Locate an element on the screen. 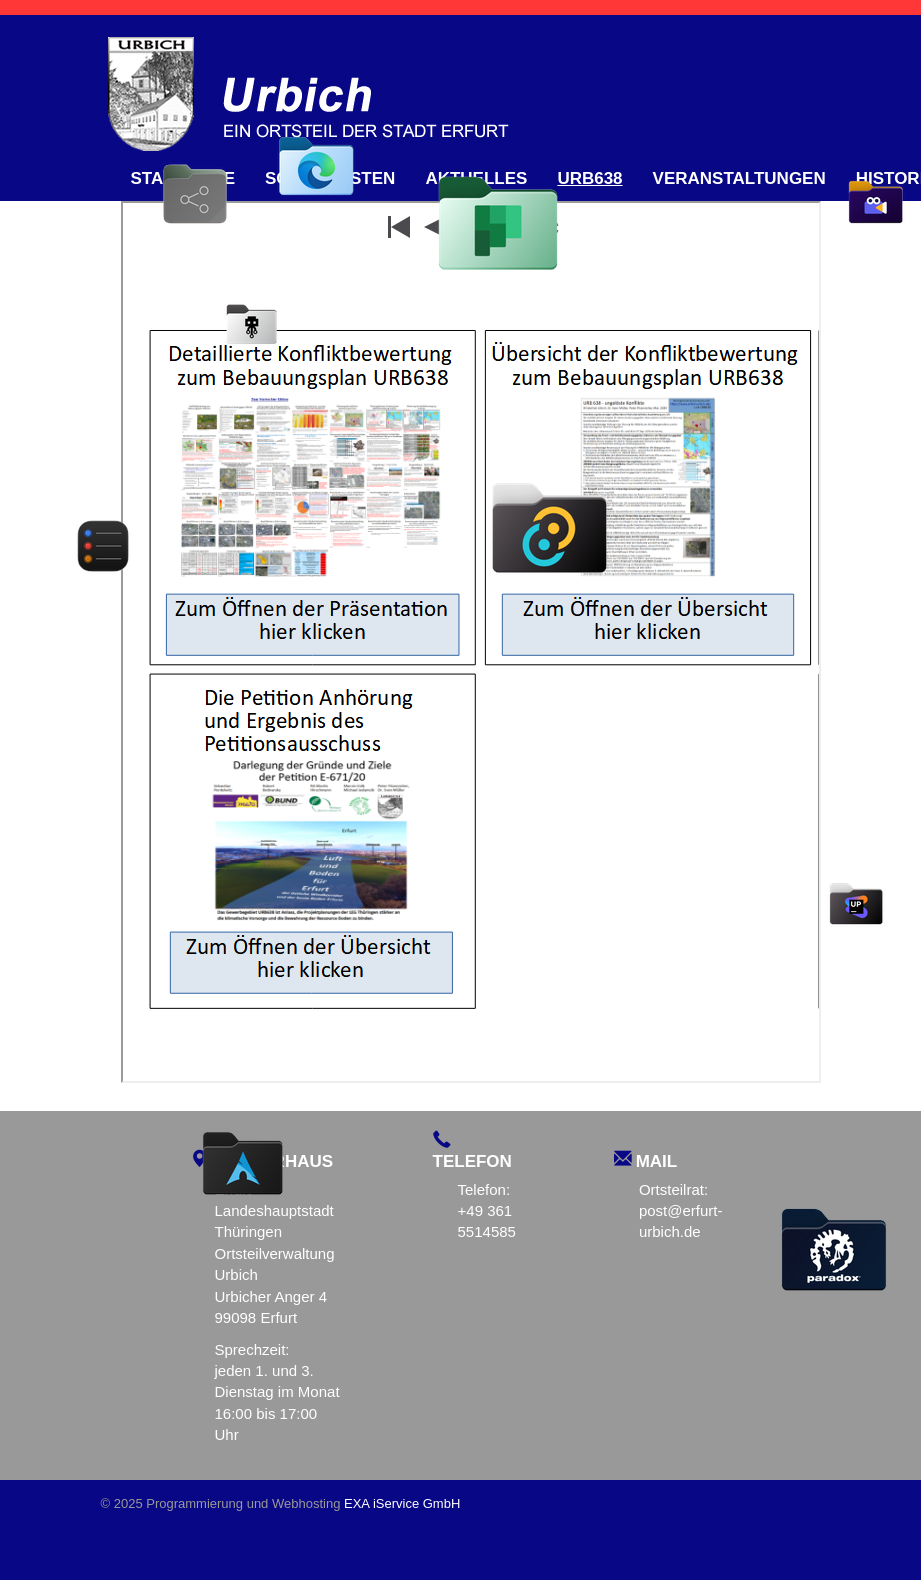  folder containing USB security testing tools is located at coordinates (251, 325).